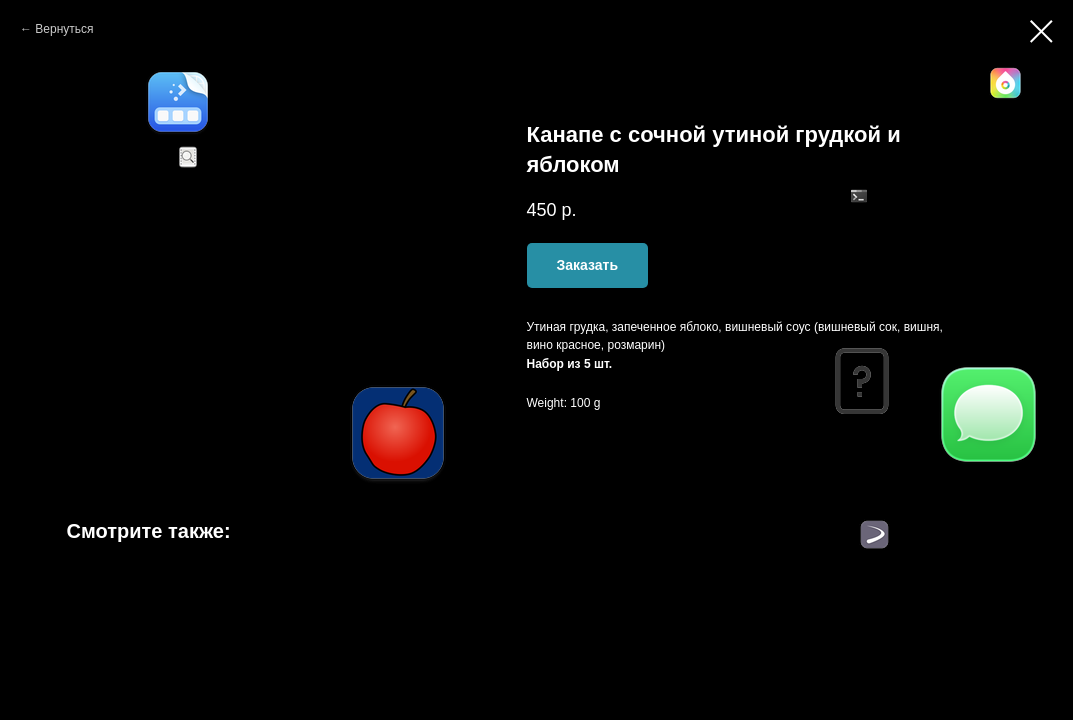  I want to click on open polari IRC chat application, so click(988, 414).